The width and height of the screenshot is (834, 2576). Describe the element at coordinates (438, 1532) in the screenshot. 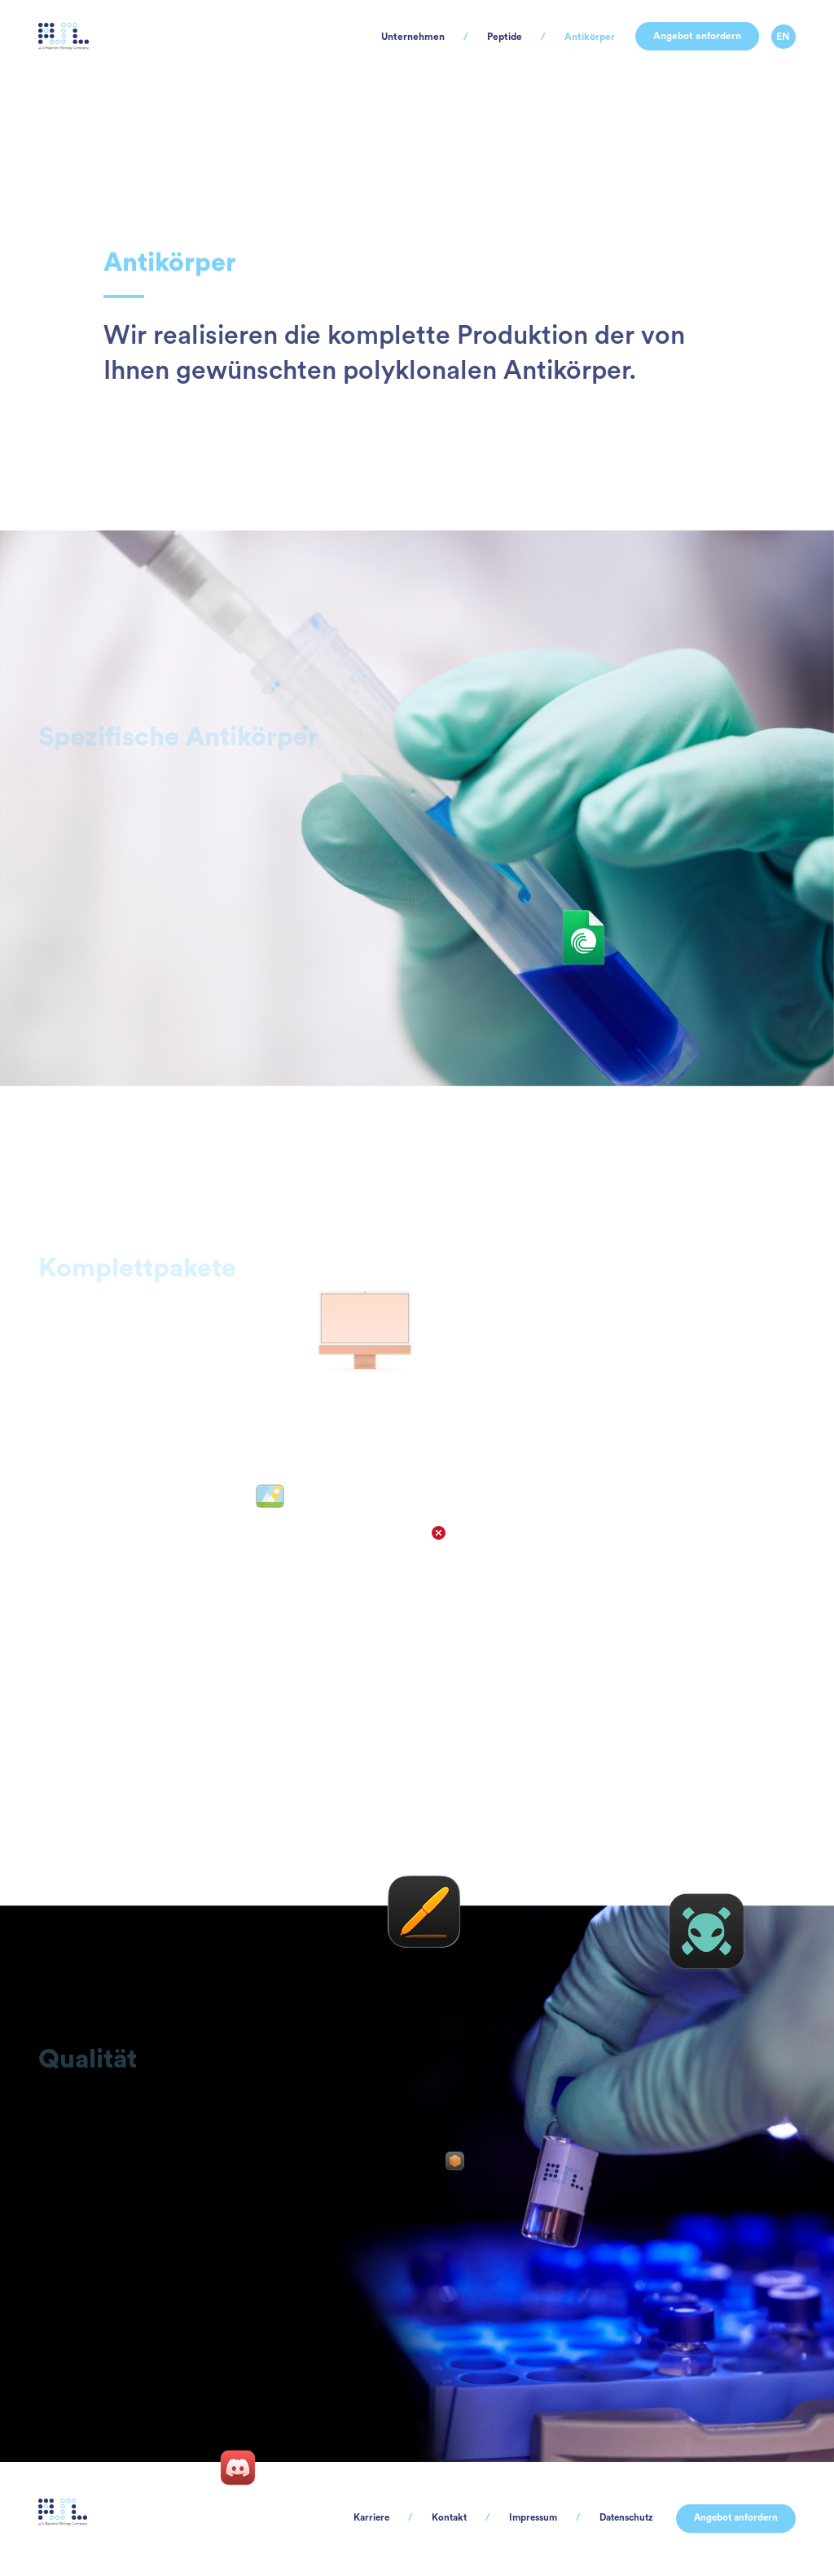

I see `close the current window` at that location.